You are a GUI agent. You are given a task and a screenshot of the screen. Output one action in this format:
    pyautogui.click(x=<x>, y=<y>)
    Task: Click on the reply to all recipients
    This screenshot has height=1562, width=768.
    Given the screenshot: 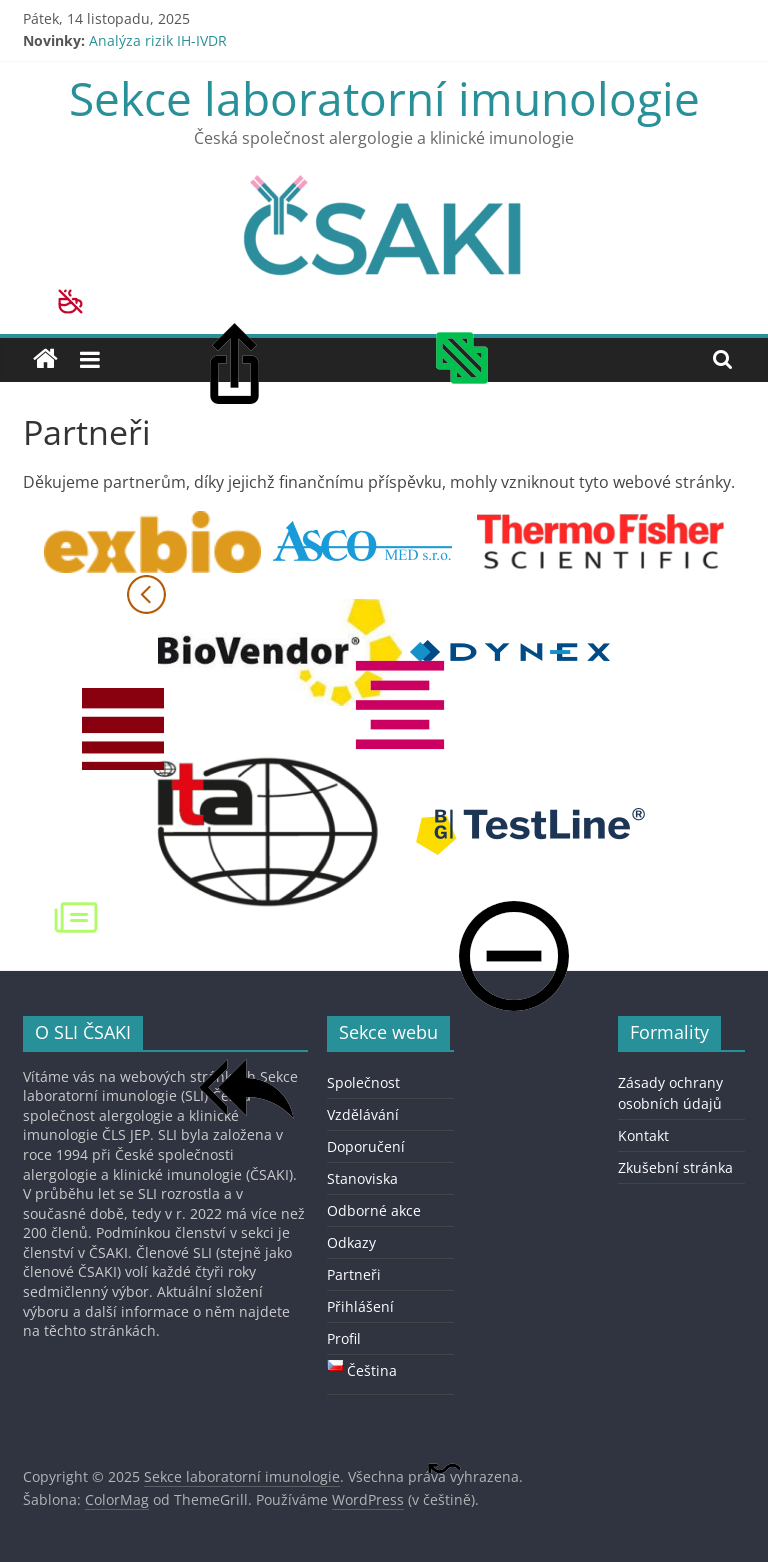 What is the action you would take?
    pyautogui.click(x=246, y=1087)
    